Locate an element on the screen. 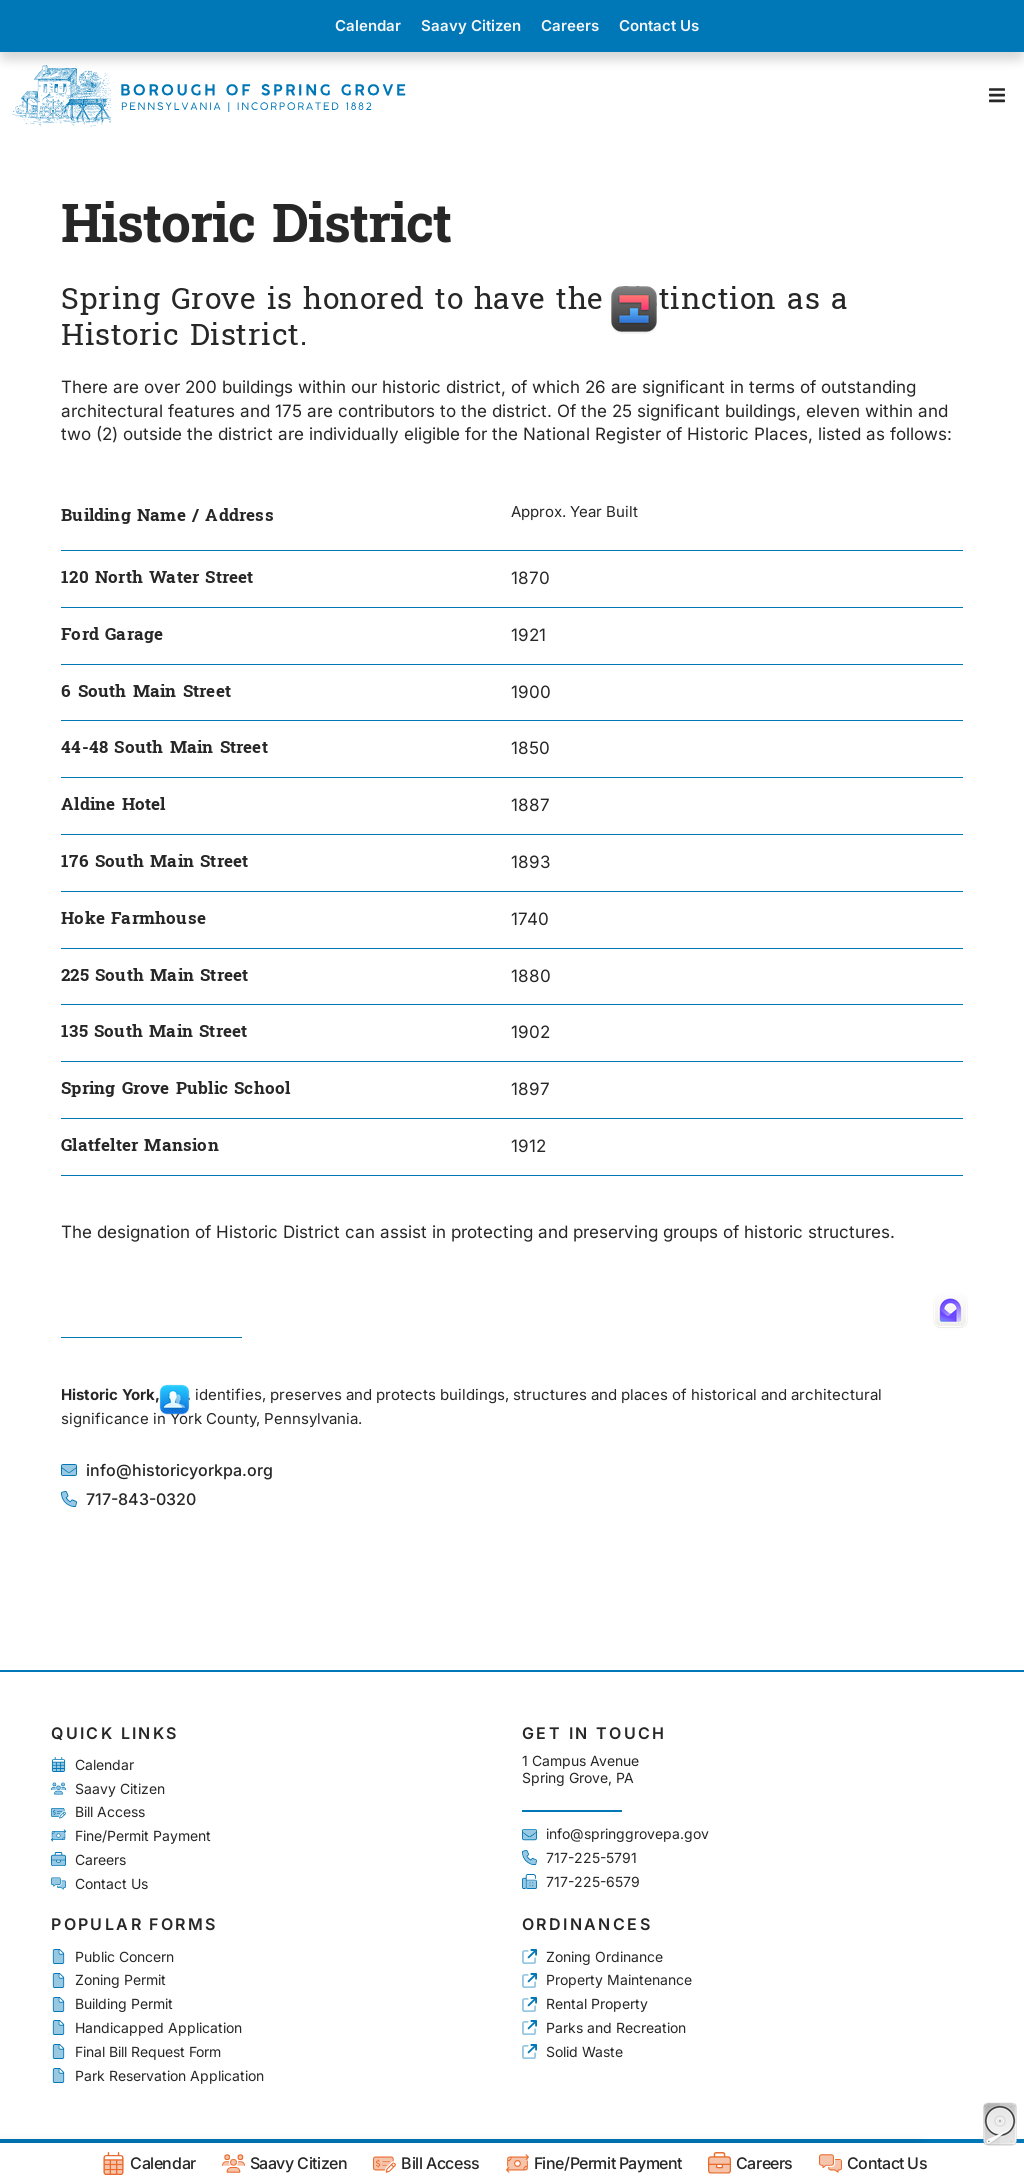 The width and height of the screenshot is (1024, 2184). access contacts or user directory is located at coordinates (174, 1399).